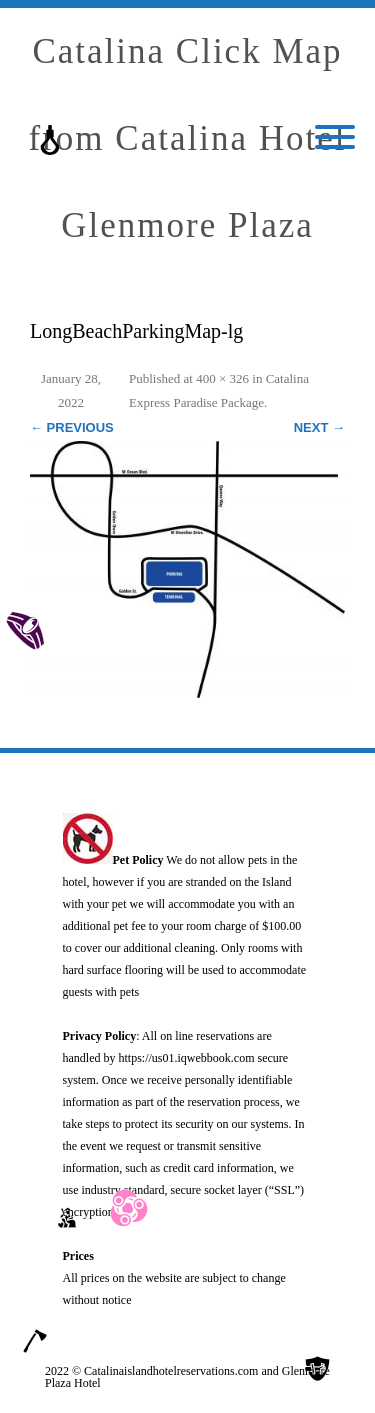 The image size is (375, 1413). Describe the element at coordinates (25, 630) in the screenshot. I see `equip a power ring item` at that location.